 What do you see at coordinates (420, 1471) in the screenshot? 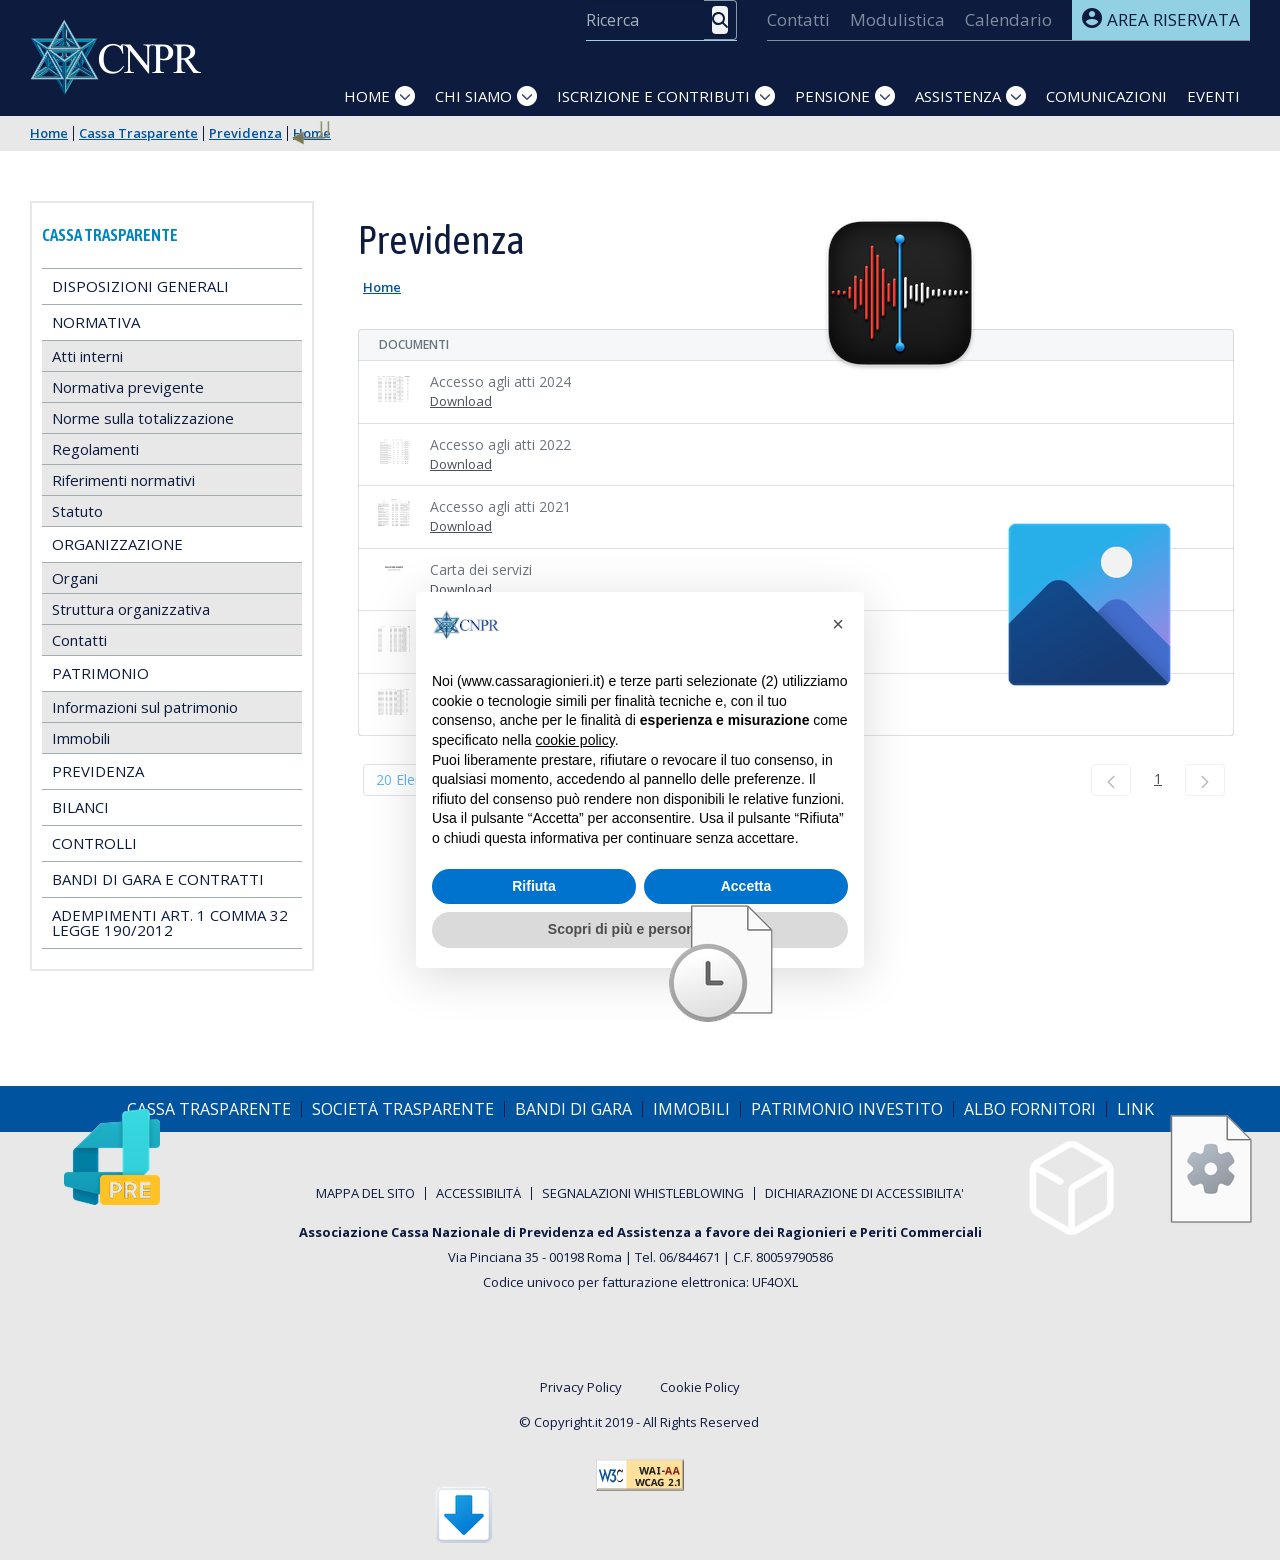
I see `download in progress indicator` at bounding box center [420, 1471].